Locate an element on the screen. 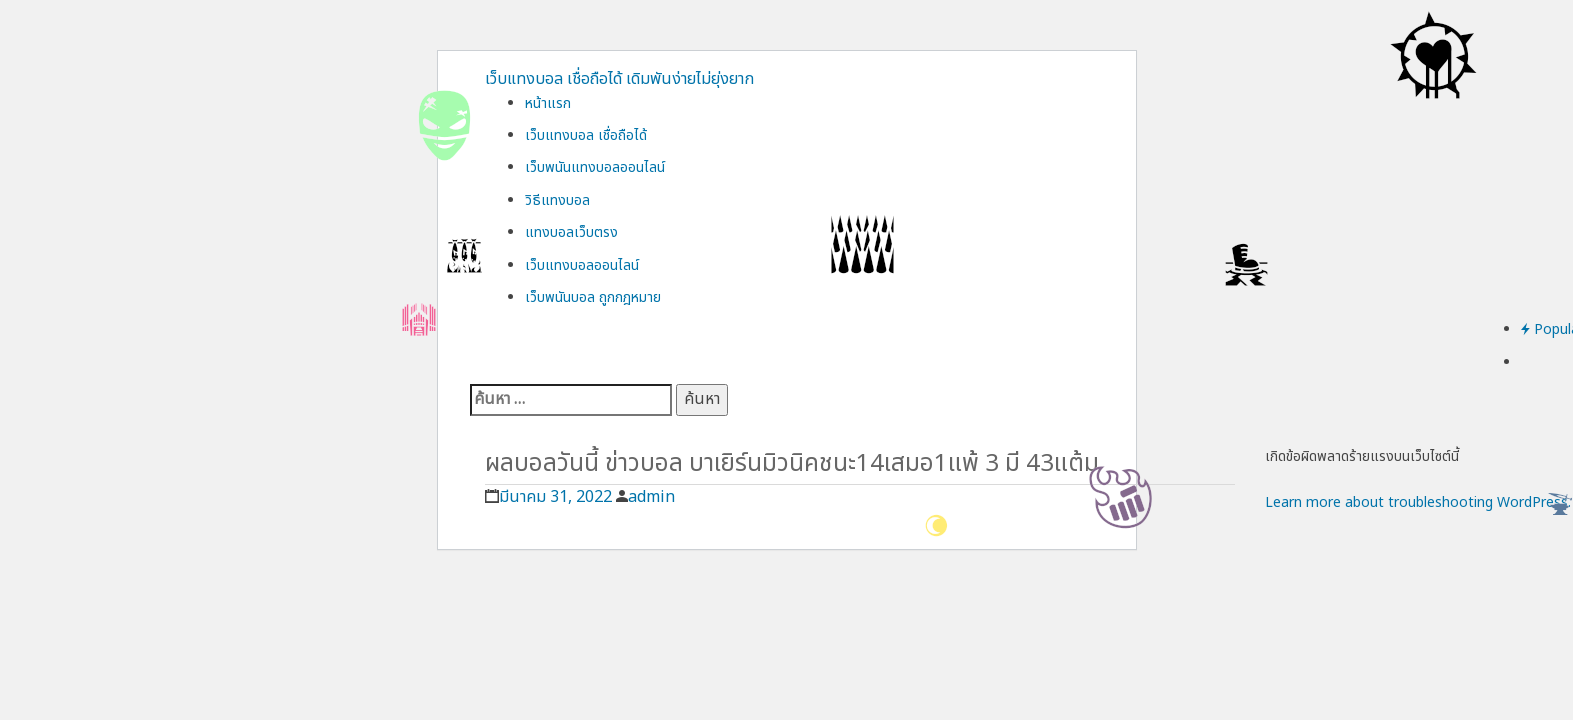 The image size is (1573, 720). activate fire punch ability or attack is located at coordinates (1120, 497).